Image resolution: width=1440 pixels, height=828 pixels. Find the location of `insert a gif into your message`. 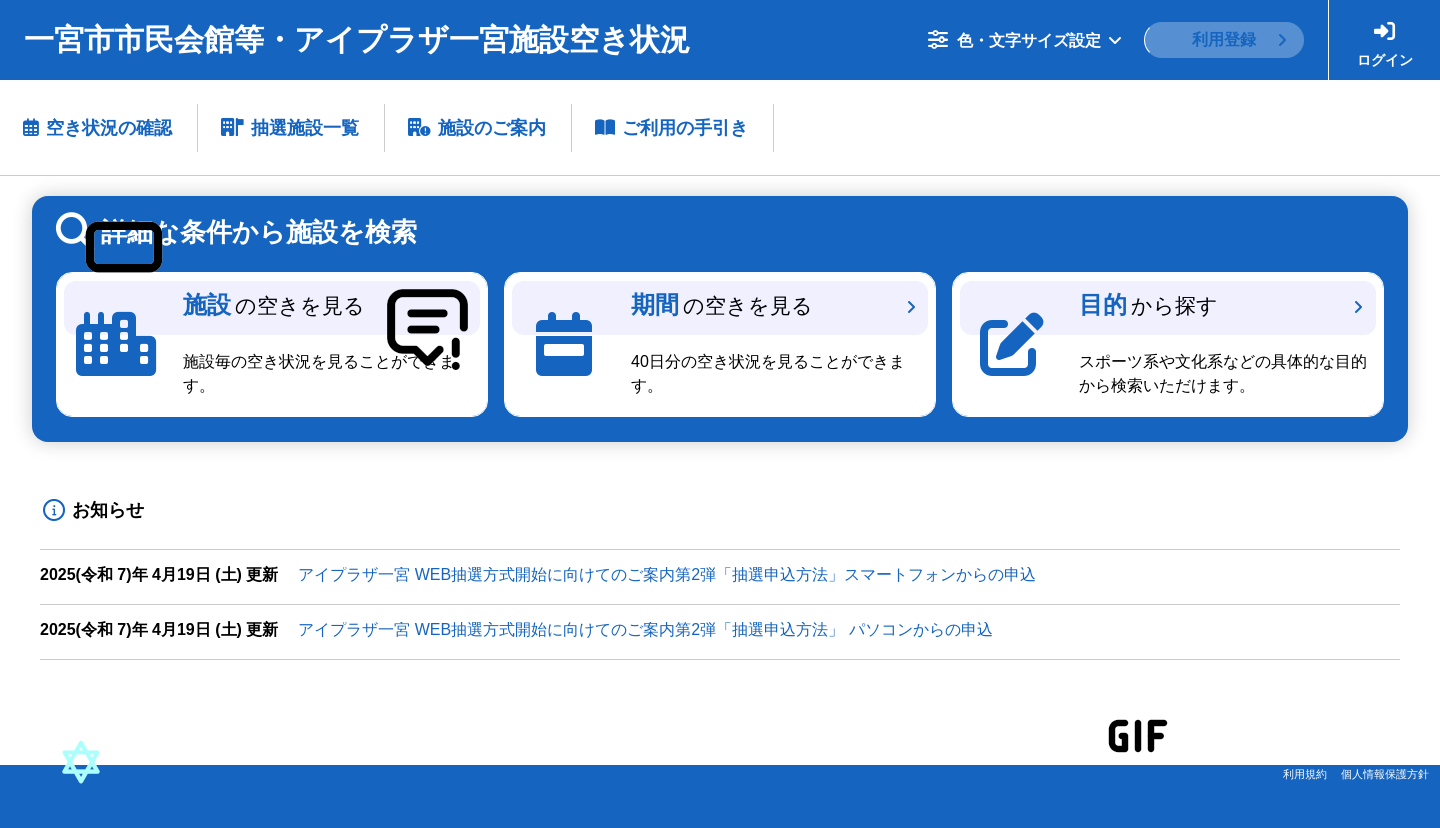

insert a gif into your message is located at coordinates (1138, 736).